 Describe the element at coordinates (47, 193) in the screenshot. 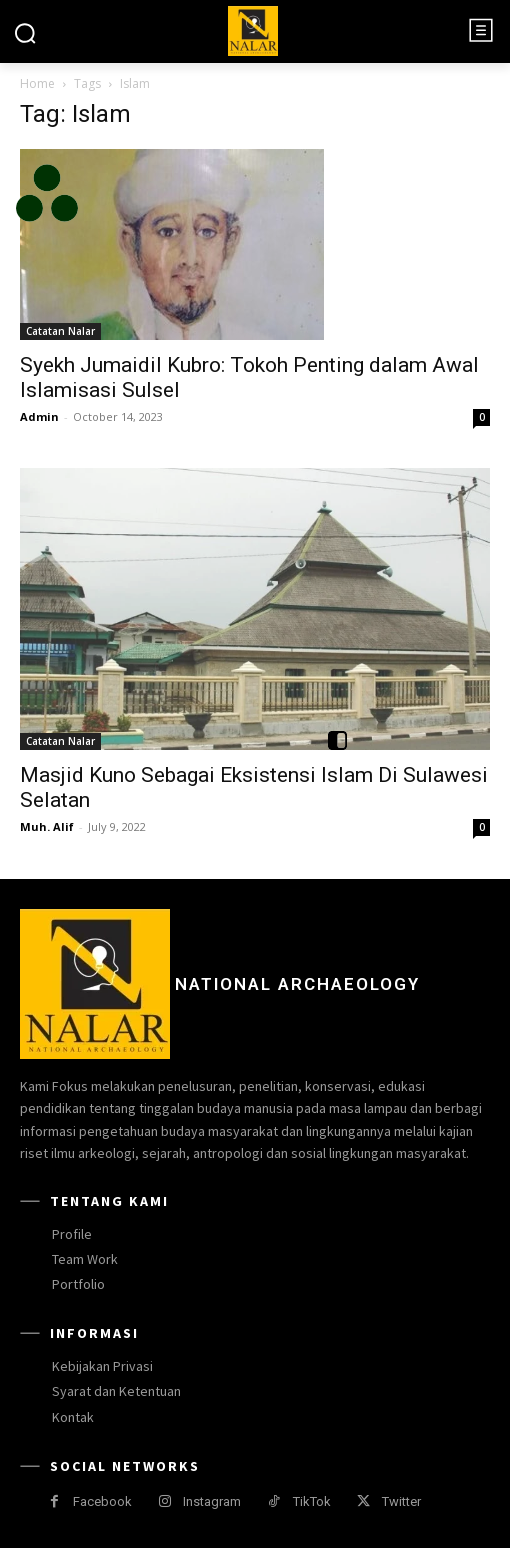

I see `open asana project management app` at that location.